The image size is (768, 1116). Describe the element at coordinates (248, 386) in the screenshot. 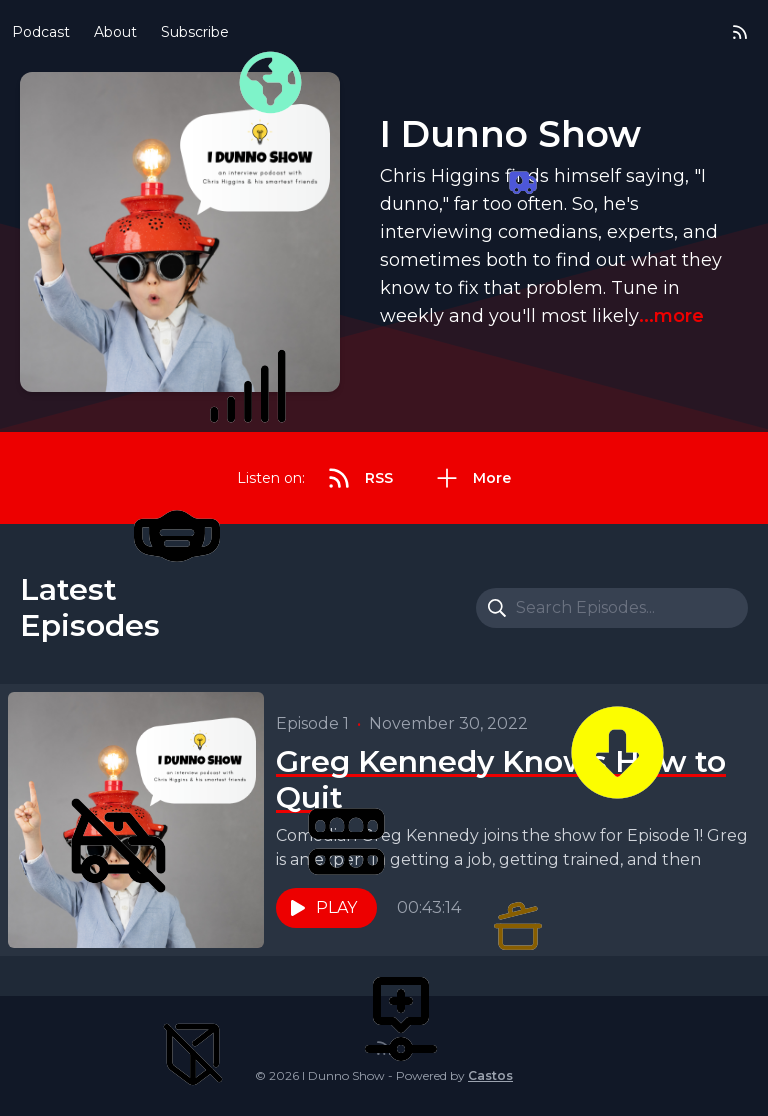

I see `indicates full signal strength` at that location.